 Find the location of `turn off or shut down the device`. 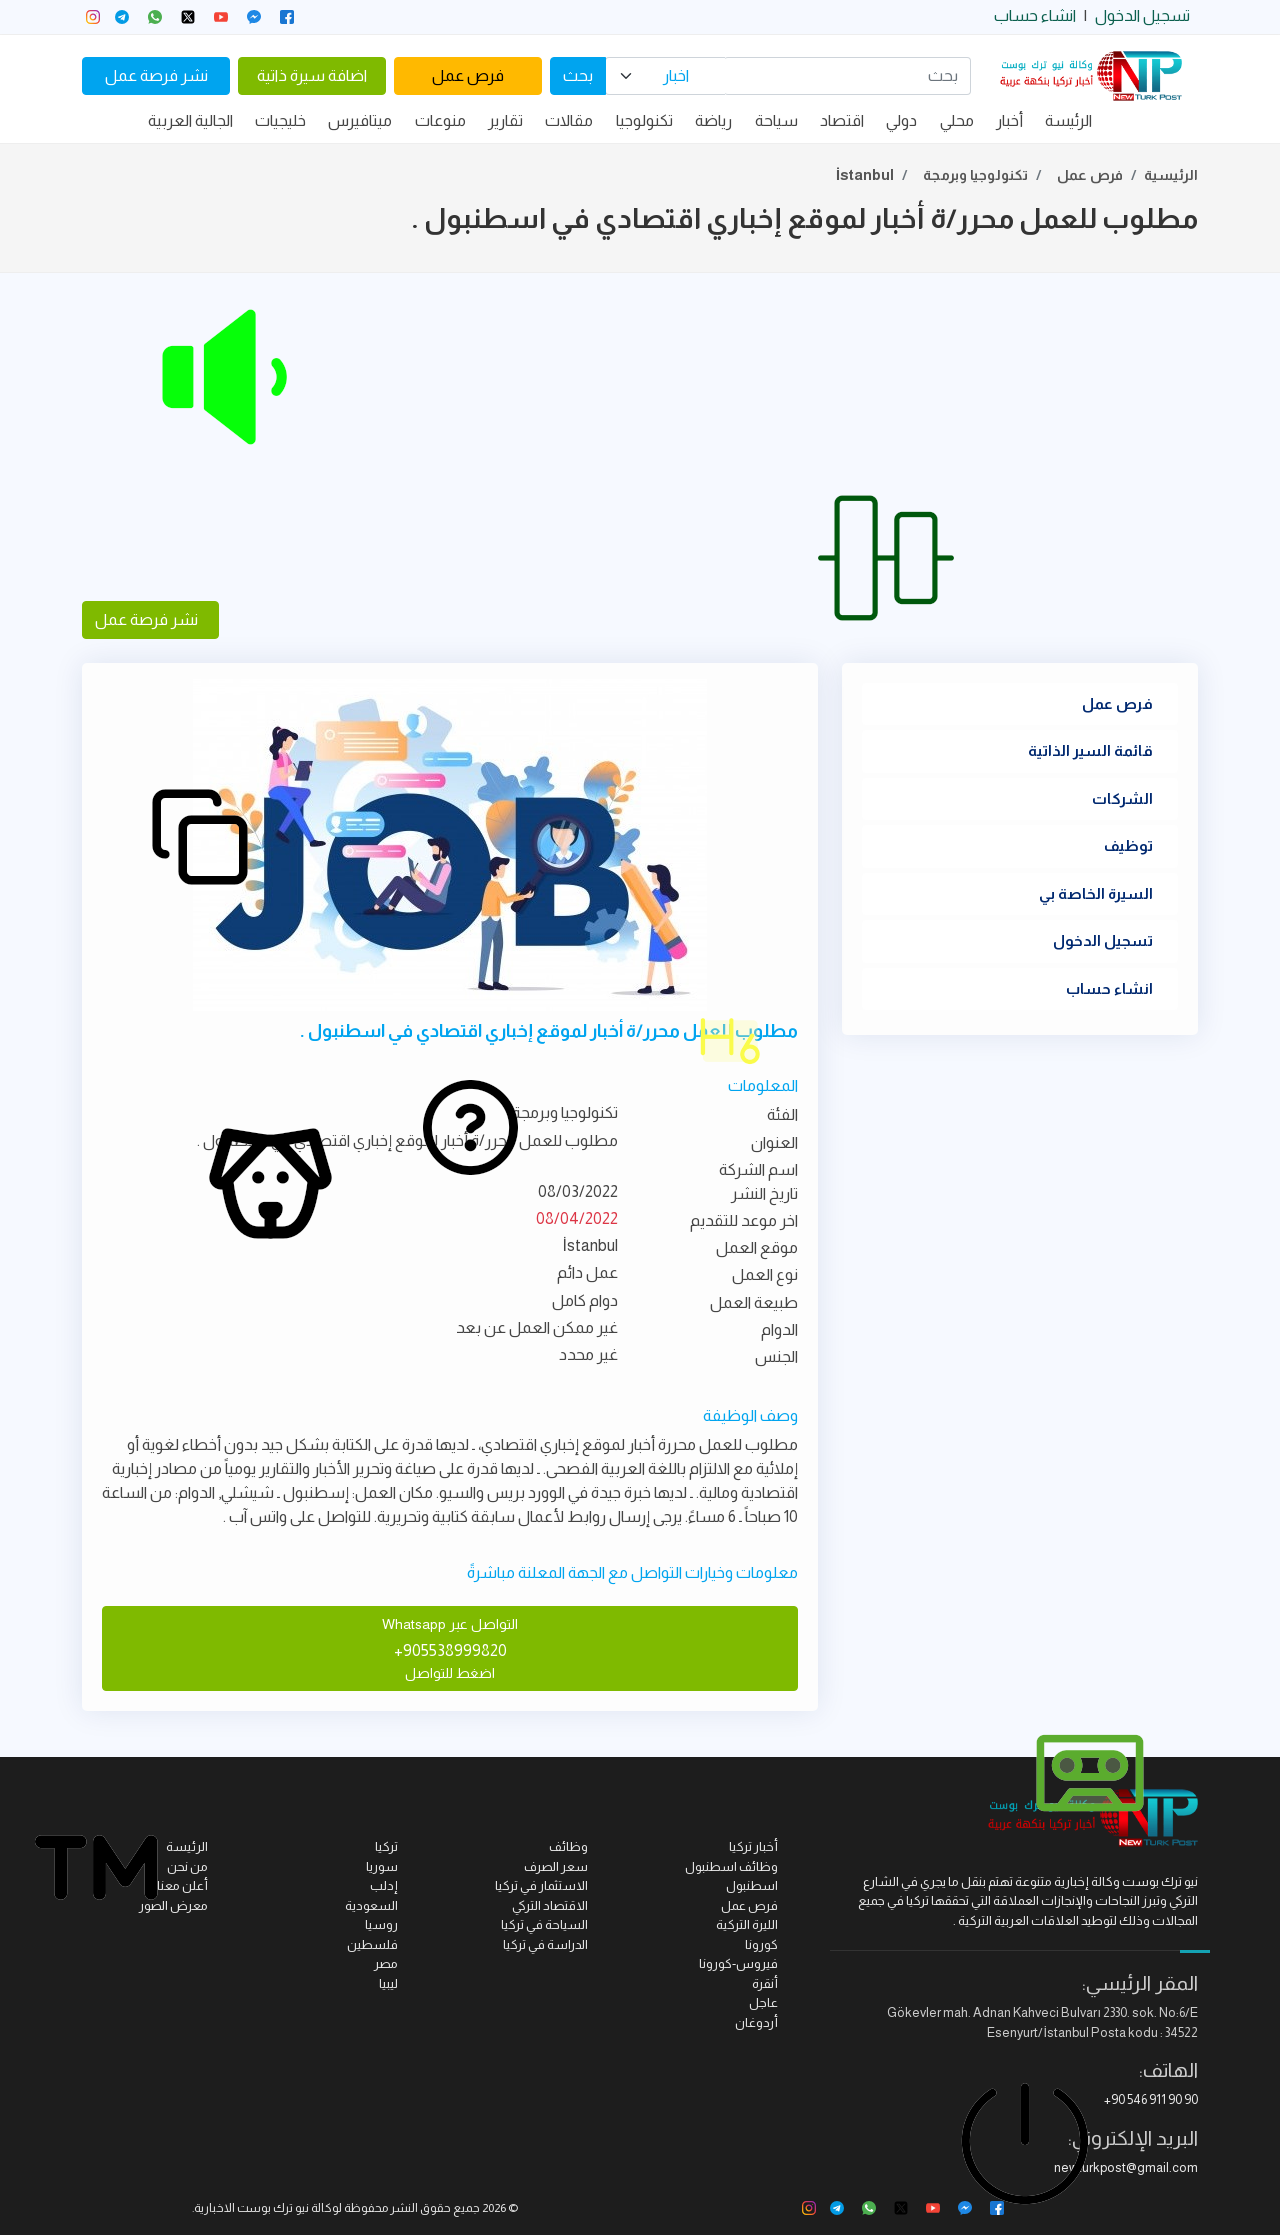

turn off or shut down the device is located at coordinates (1025, 2141).